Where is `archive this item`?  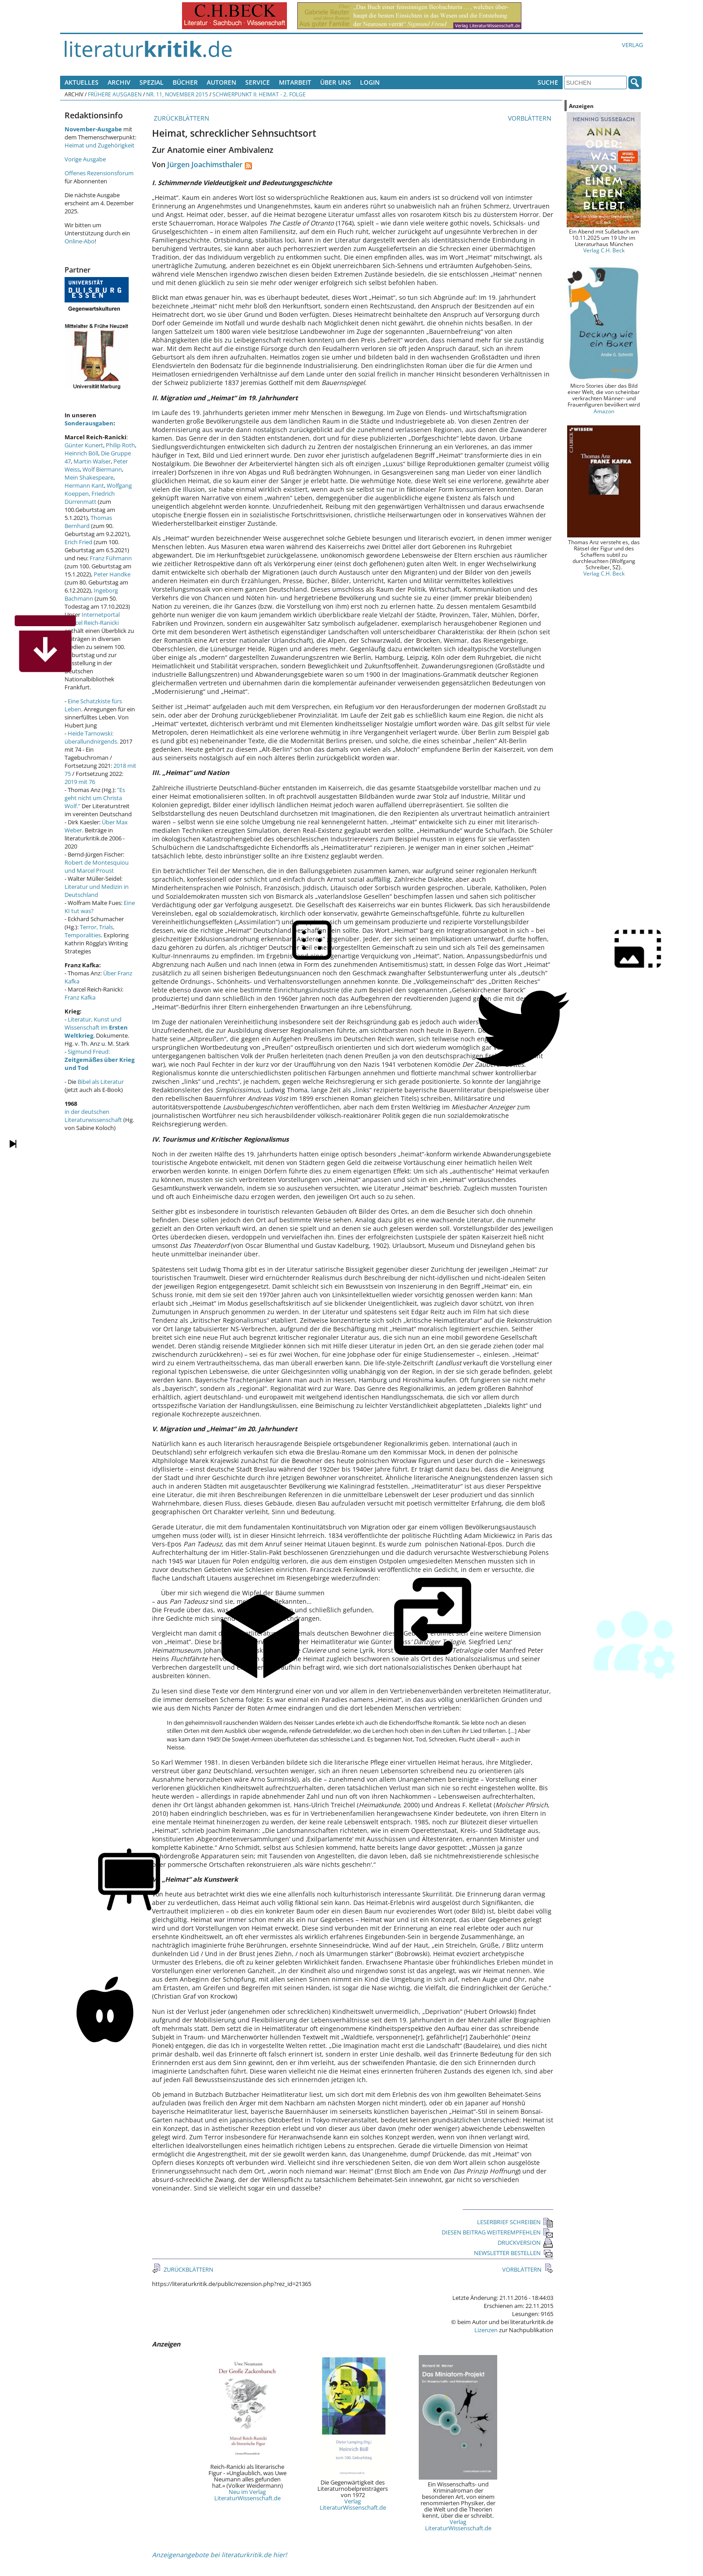 archive this item is located at coordinates (45, 644).